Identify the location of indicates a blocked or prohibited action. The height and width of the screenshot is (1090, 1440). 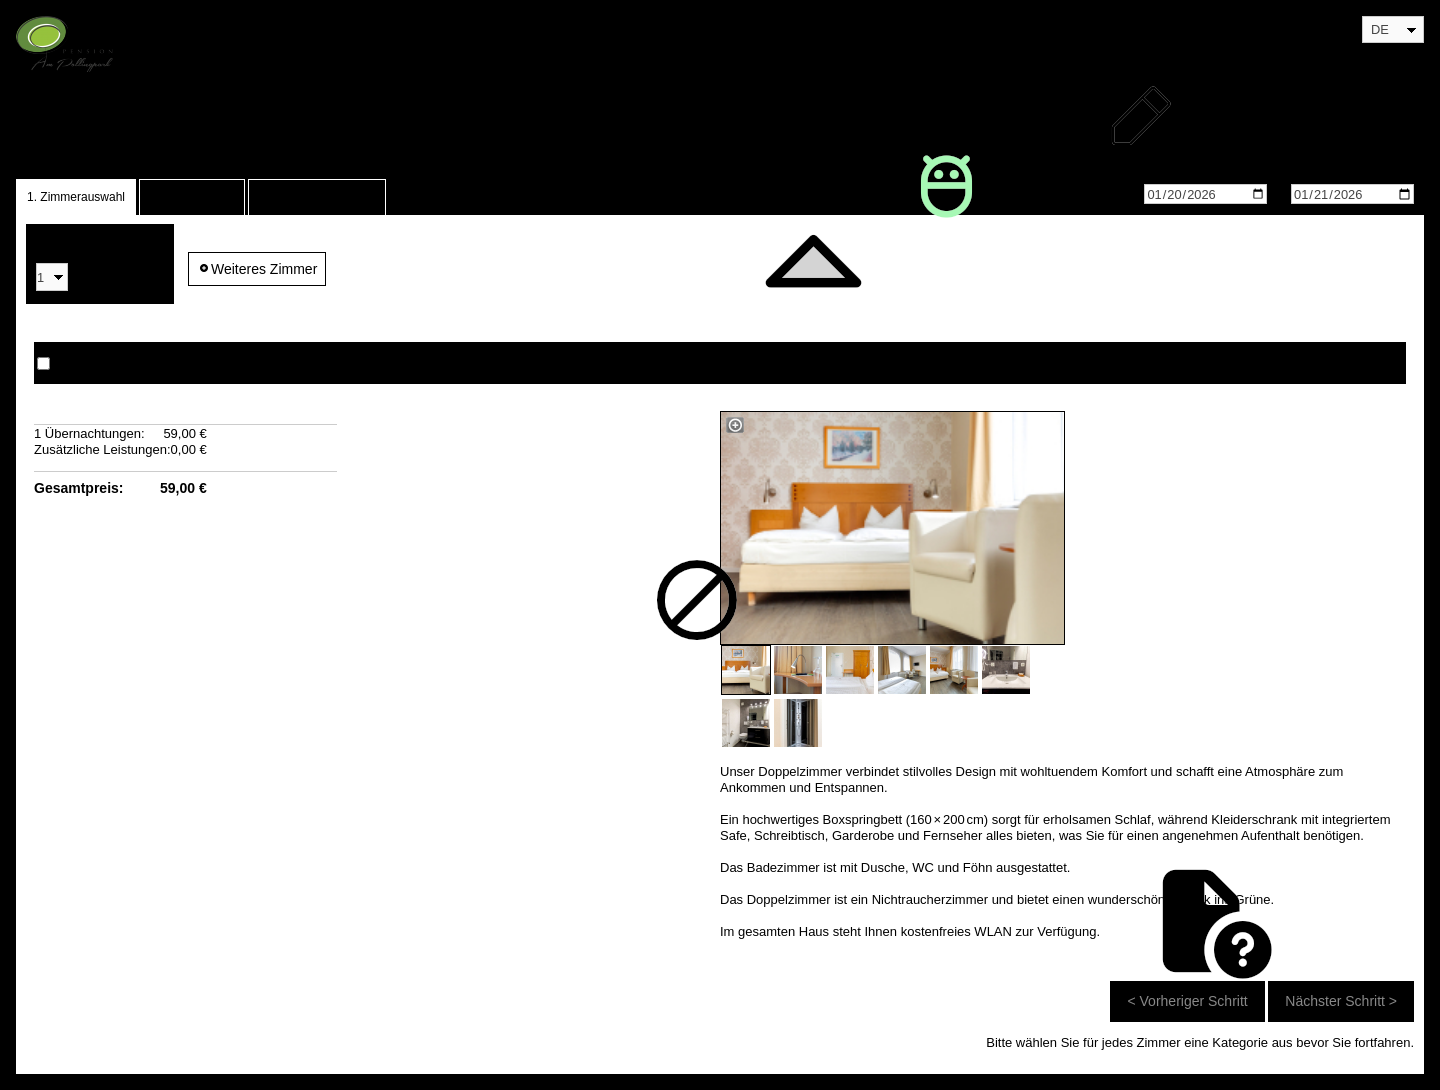
(697, 600).